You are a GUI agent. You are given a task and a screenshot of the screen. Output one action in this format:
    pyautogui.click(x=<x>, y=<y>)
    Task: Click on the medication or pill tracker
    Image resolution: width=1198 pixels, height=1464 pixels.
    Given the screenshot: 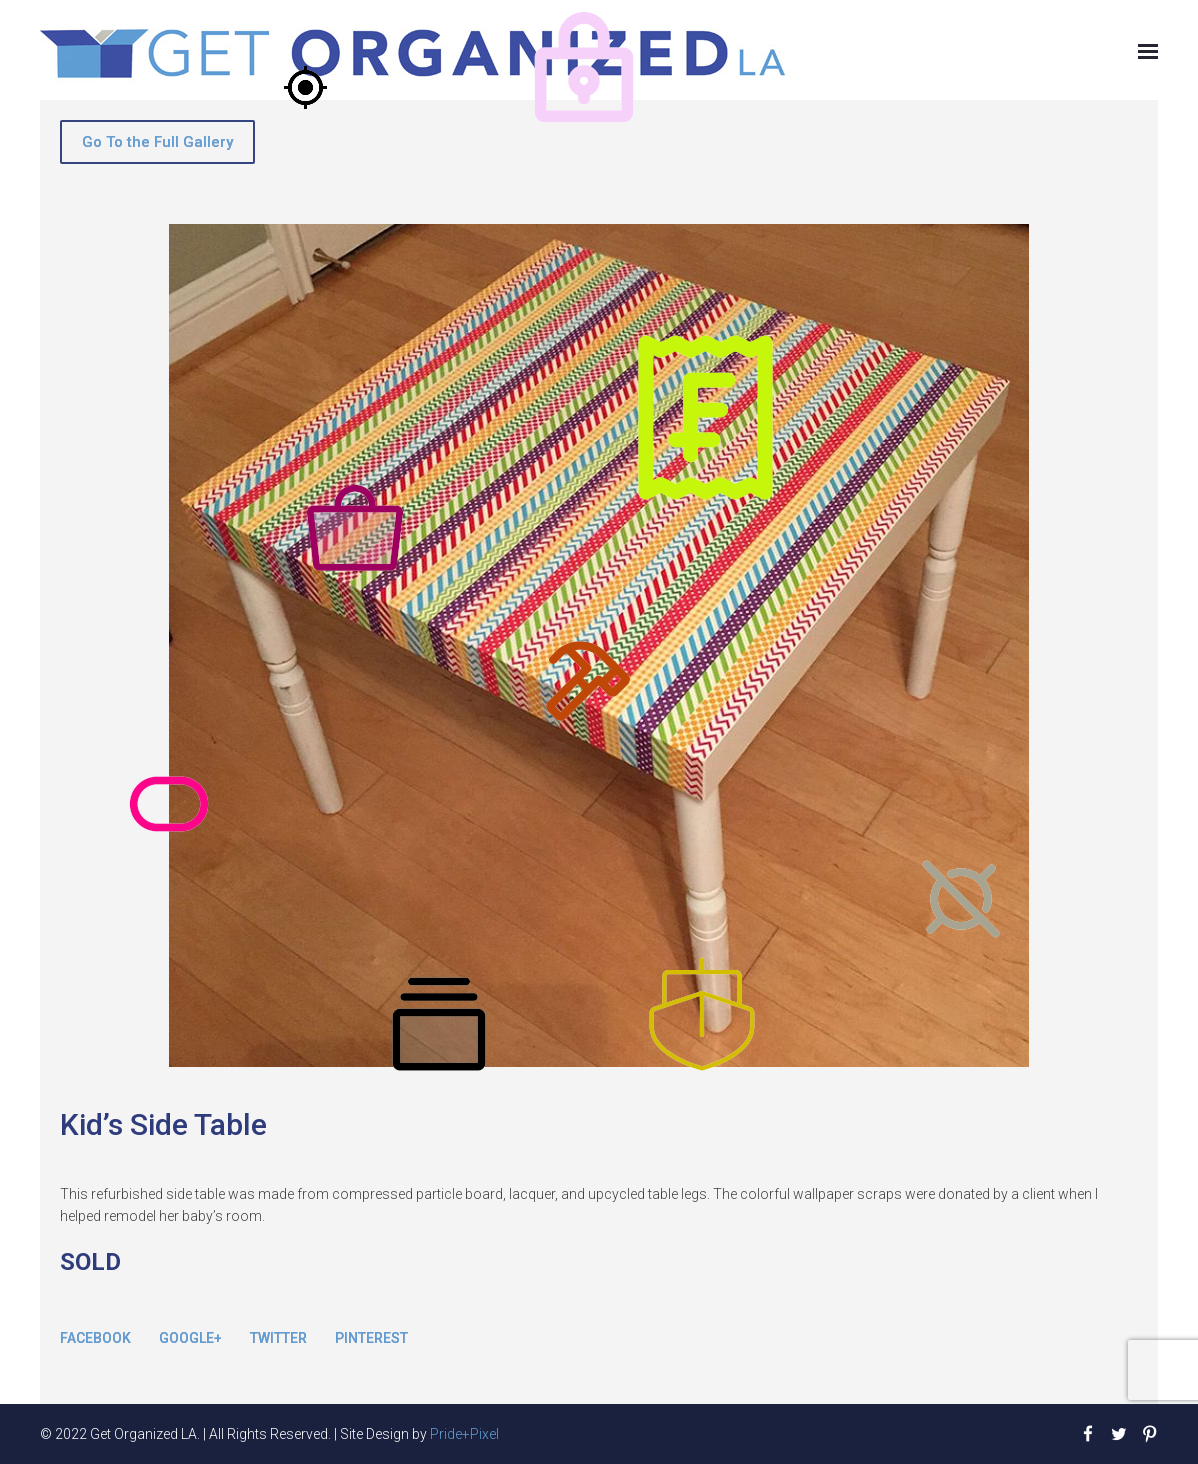 What is the action you would take?
    pyautogui.click(x=169, y=804)
    